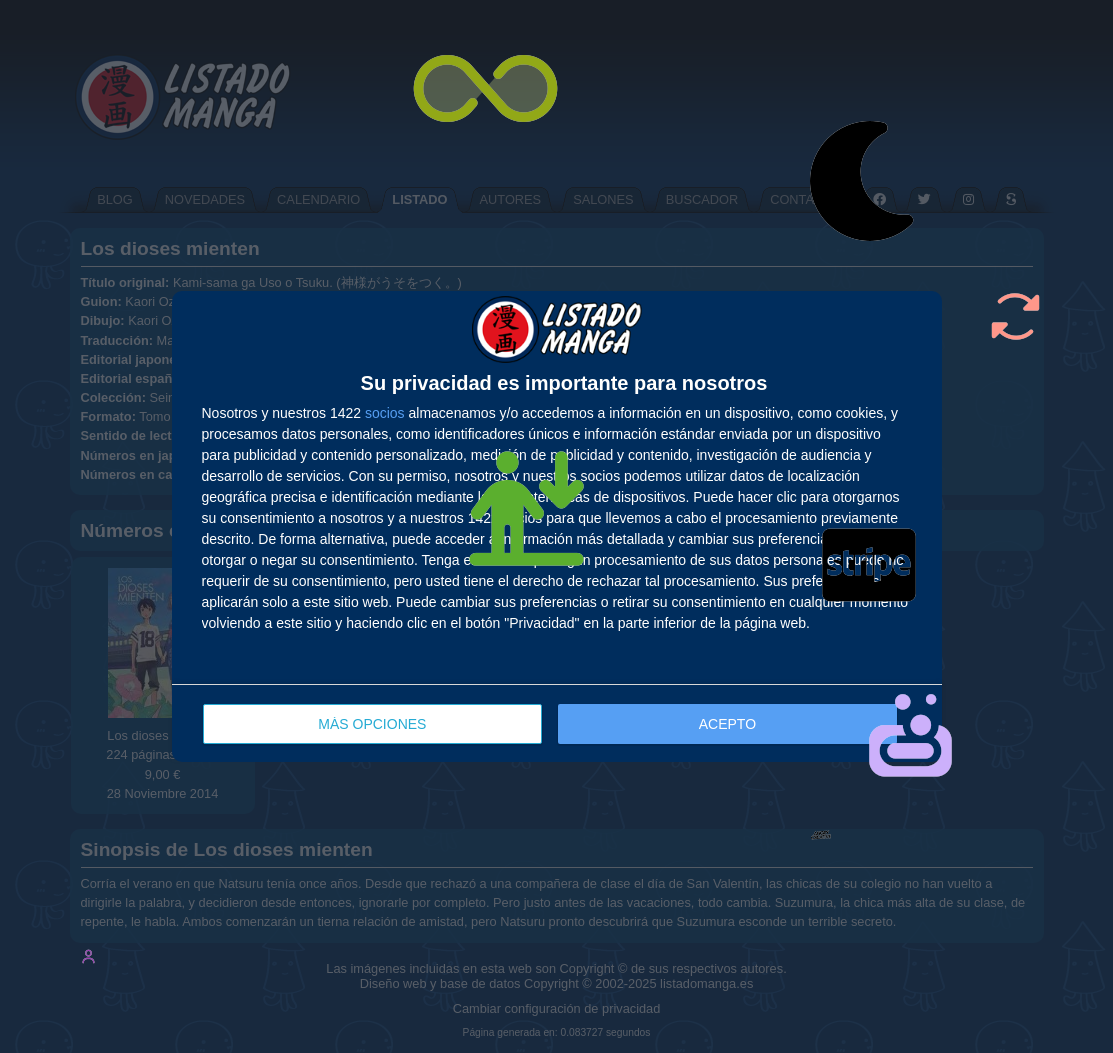 The image size is (1113, 1053). Describe the element at coordinates (910, 740) in the screenshot. I see `indicates hand washing or hygiene station` at that location.